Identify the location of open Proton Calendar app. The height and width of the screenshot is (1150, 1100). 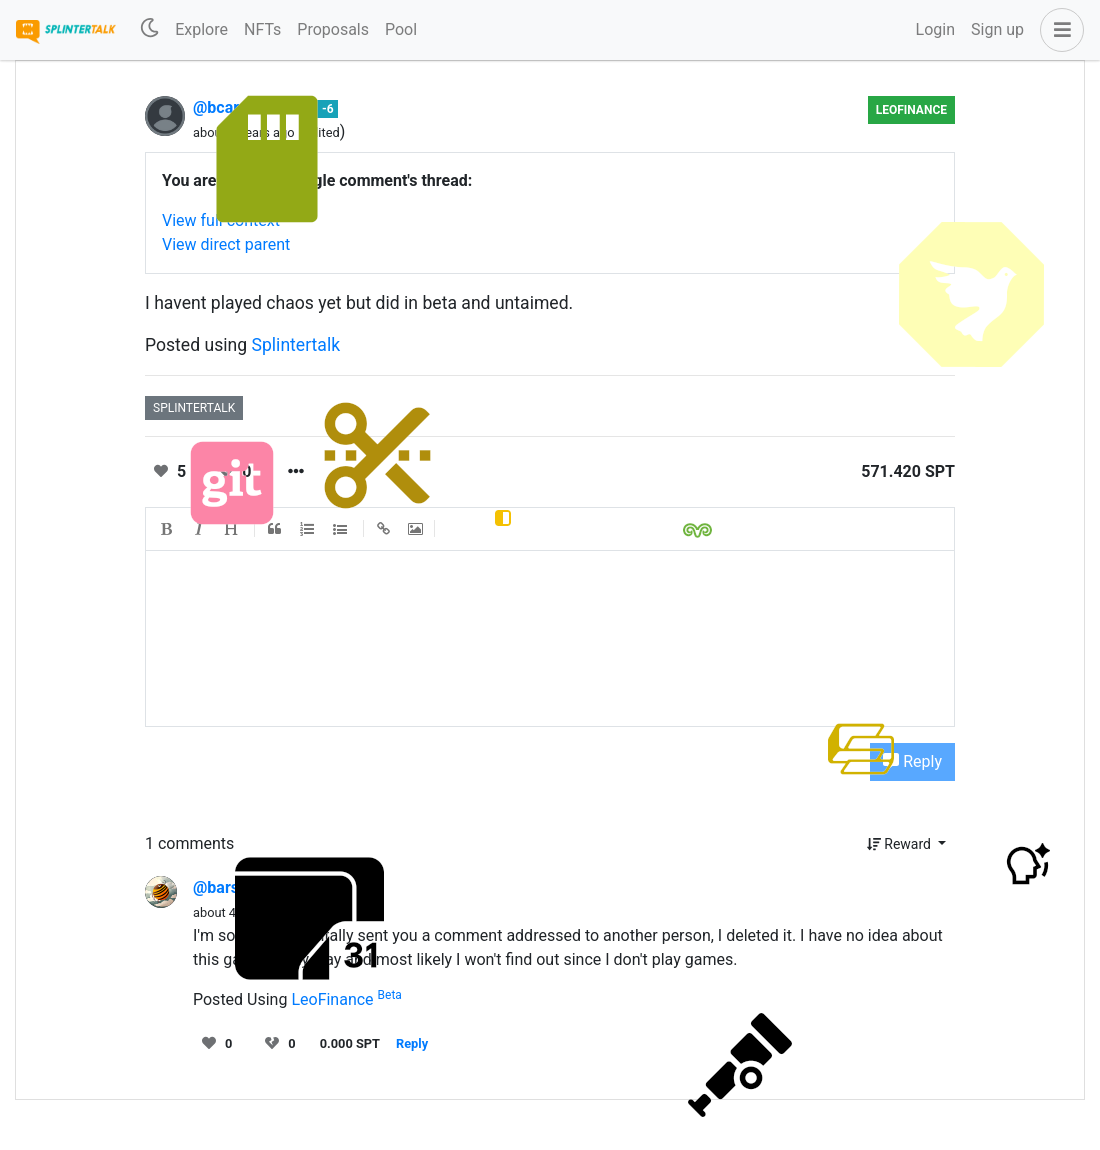
(309, 918).